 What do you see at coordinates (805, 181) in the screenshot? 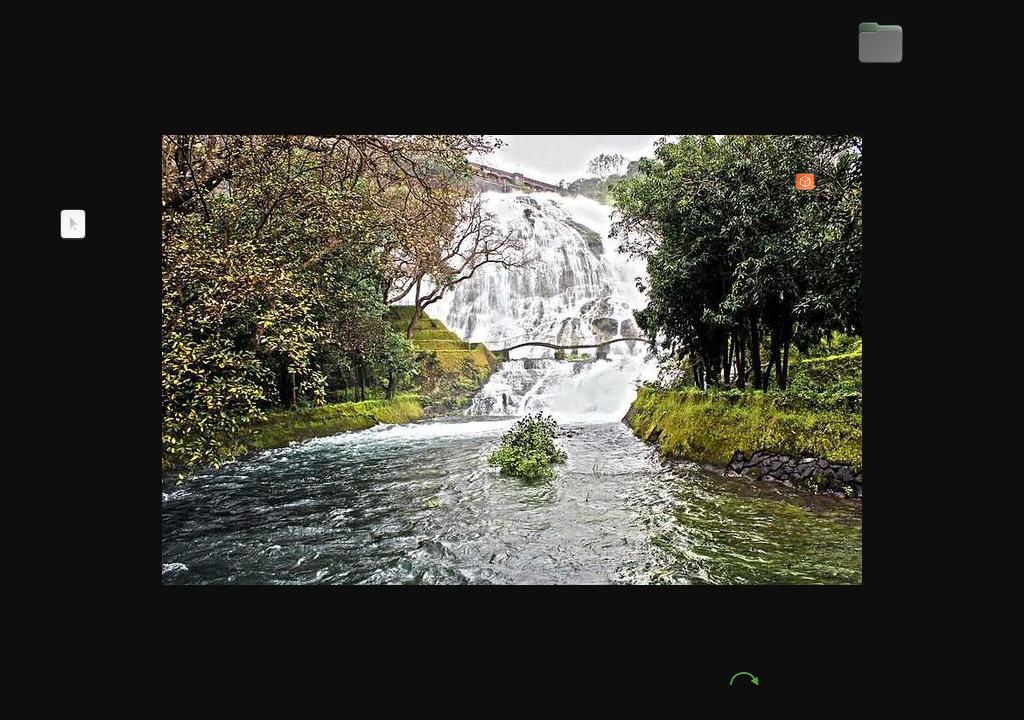
I see `3ds format 3d model file` at bounding box center [805, 181].